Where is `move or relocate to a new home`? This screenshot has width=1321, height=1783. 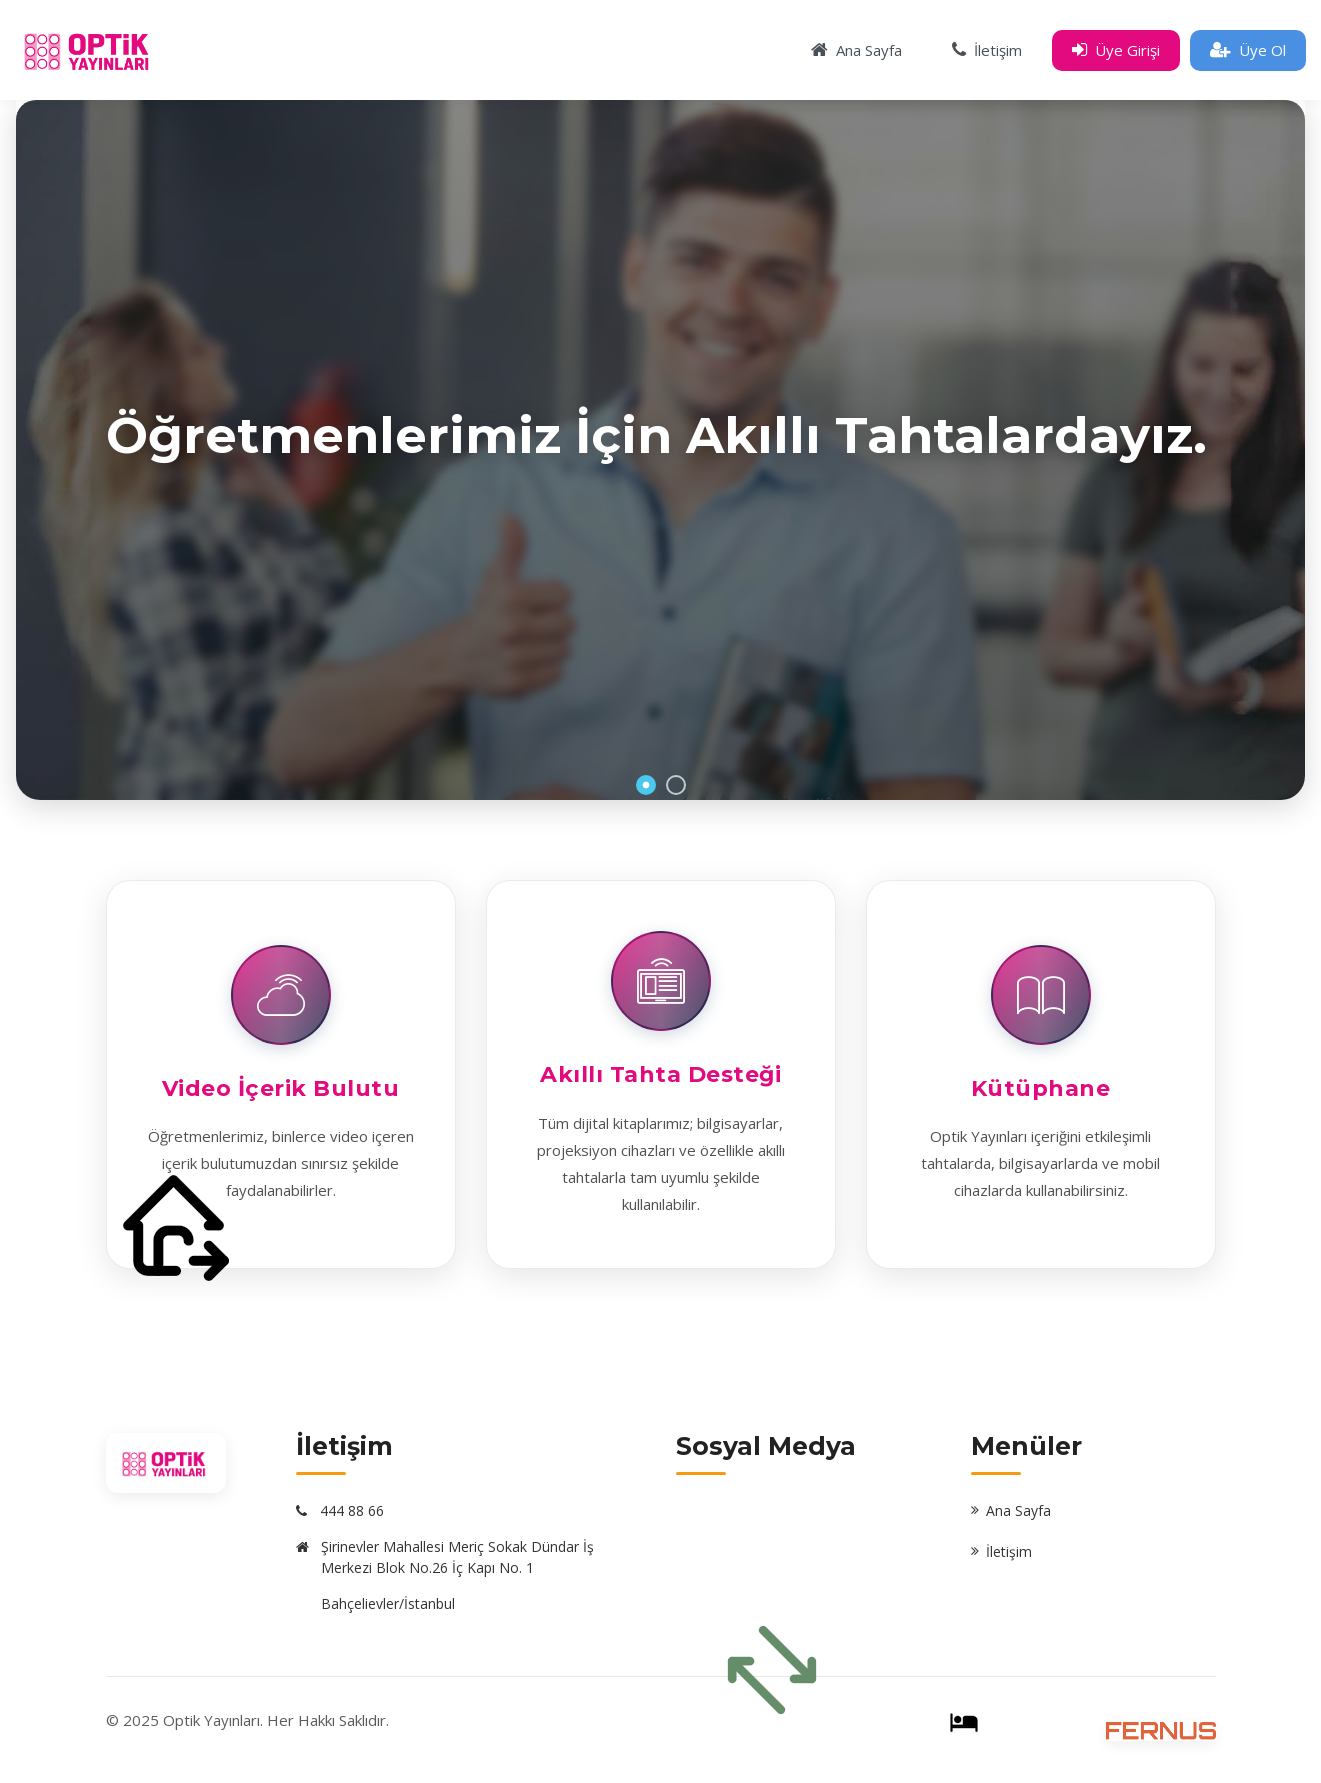
move or relocate to a new home is located at coordinates (173, 1225).